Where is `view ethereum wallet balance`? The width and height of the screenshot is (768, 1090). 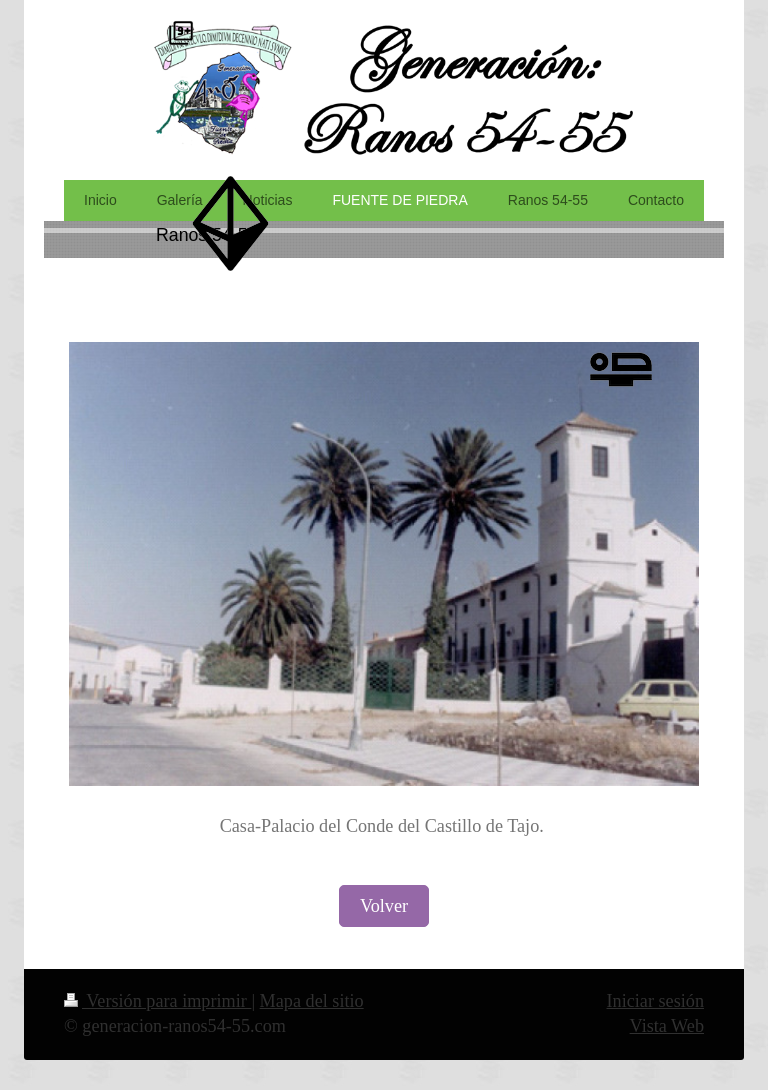 view ethereum wallet balance is located at coordinates (230, 223).